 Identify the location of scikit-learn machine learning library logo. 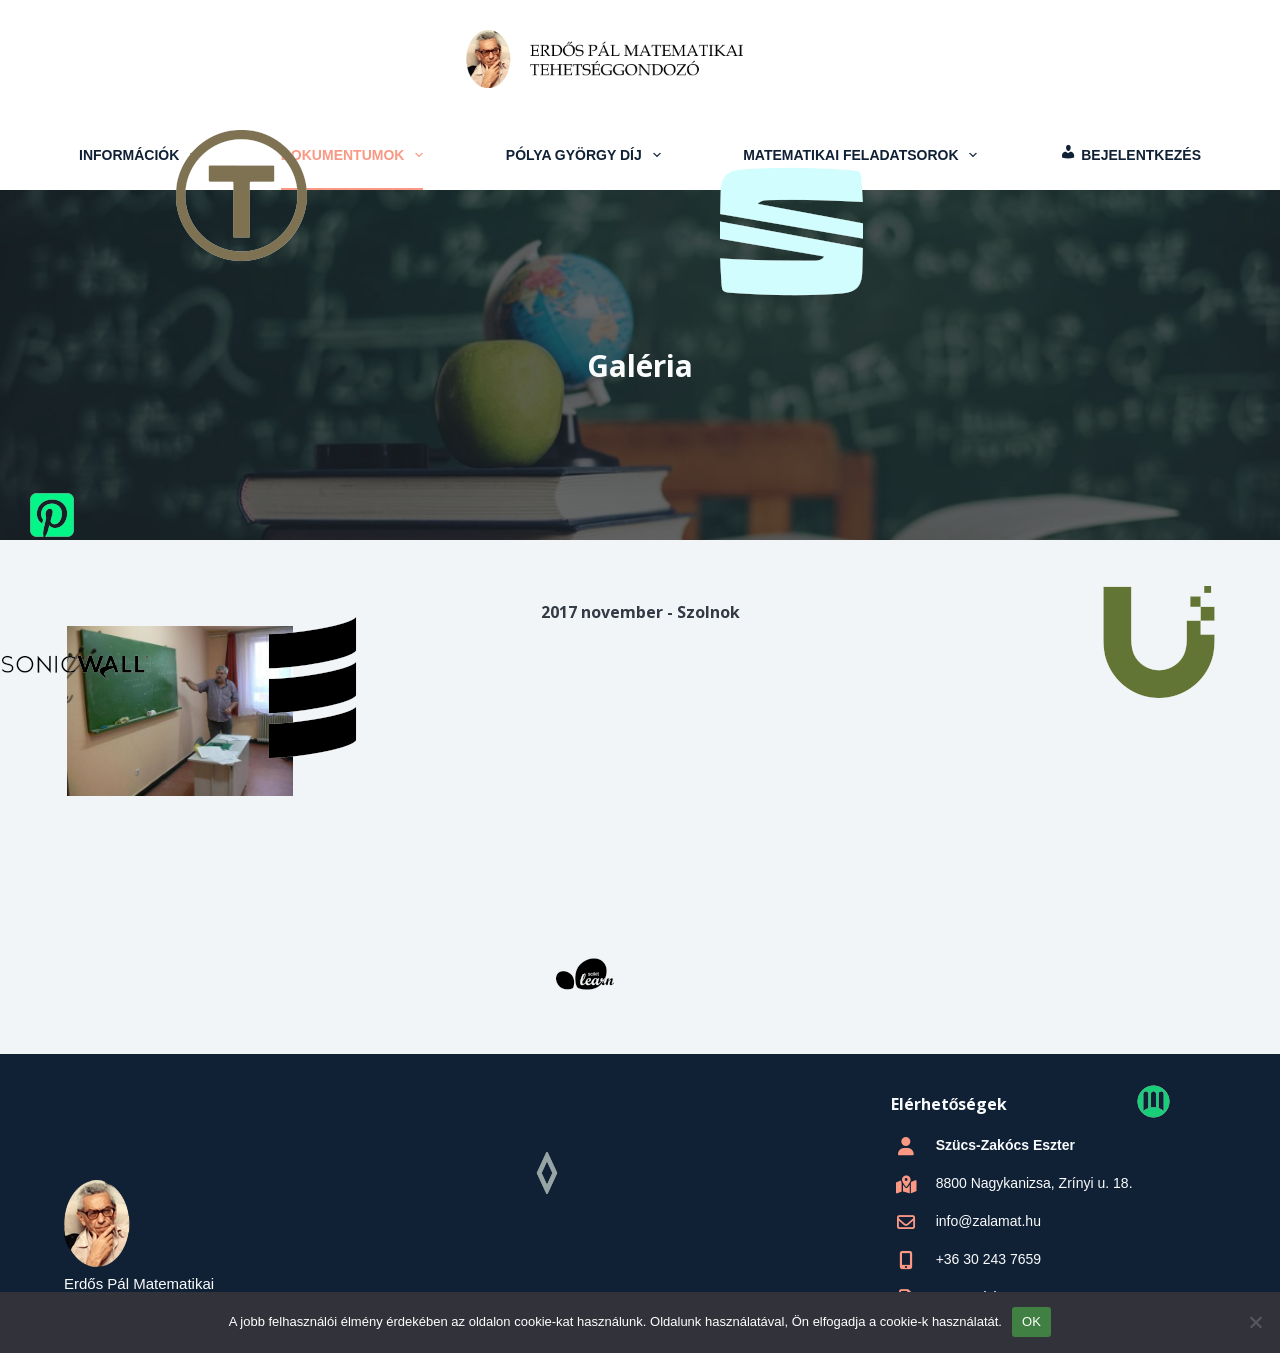
(585, 974).